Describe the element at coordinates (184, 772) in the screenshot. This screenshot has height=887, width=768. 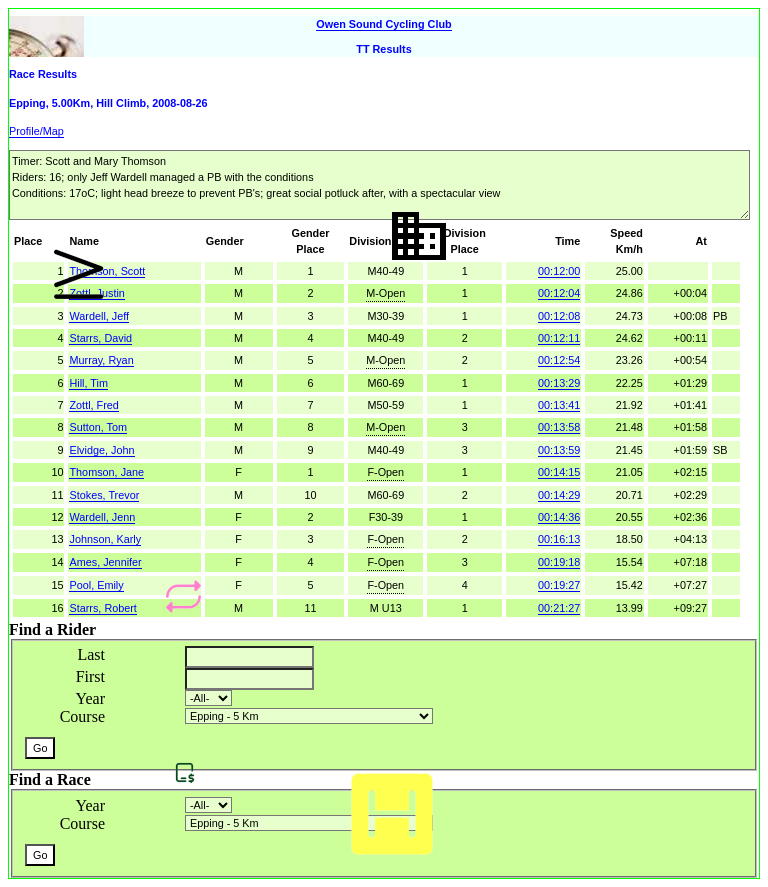
I see `view tablet payment or pricing options` at that location.